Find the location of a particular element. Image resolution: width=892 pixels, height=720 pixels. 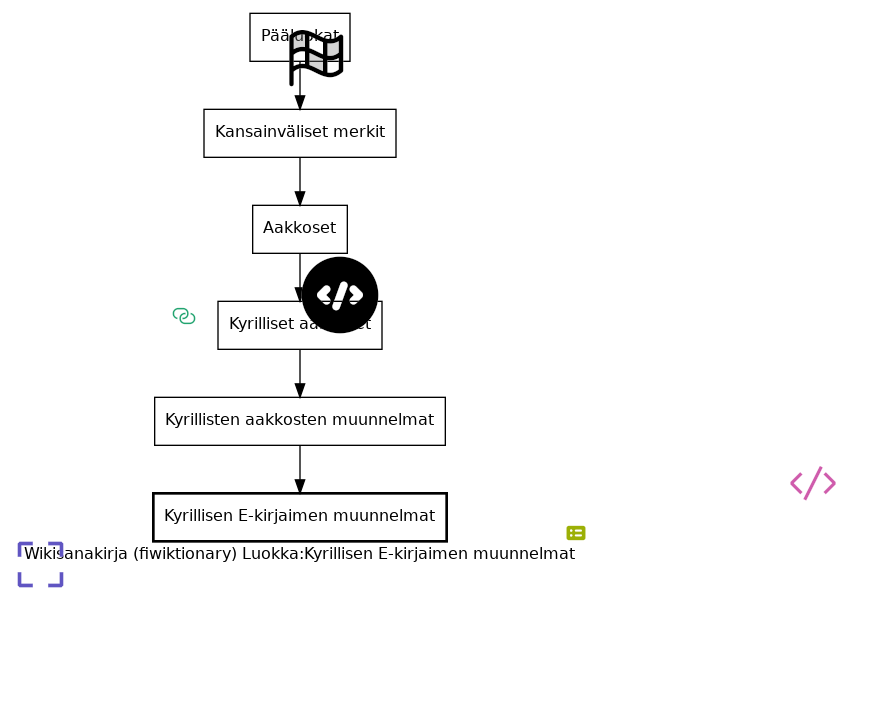

access code editor or development tools is located at coordinates (340, 295).